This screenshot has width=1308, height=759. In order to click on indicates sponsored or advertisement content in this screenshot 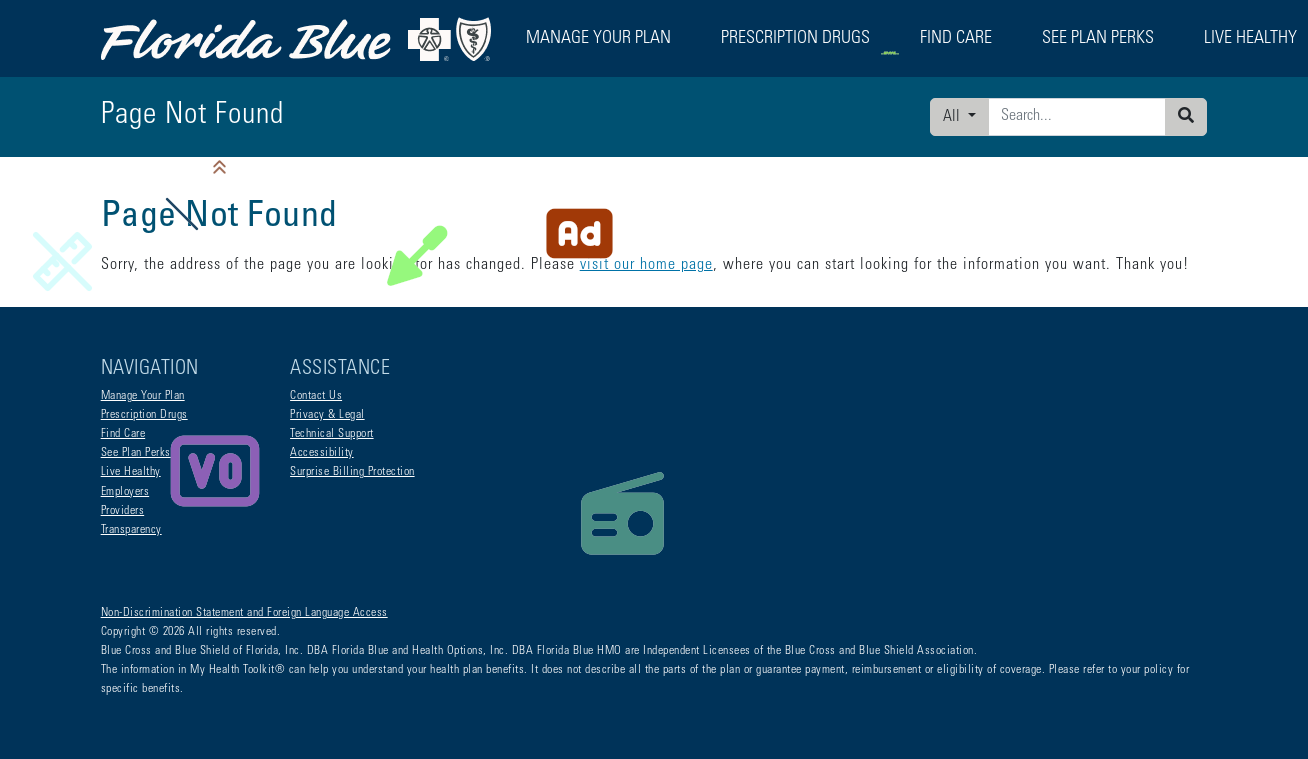, I will do `click(579, 233)`.